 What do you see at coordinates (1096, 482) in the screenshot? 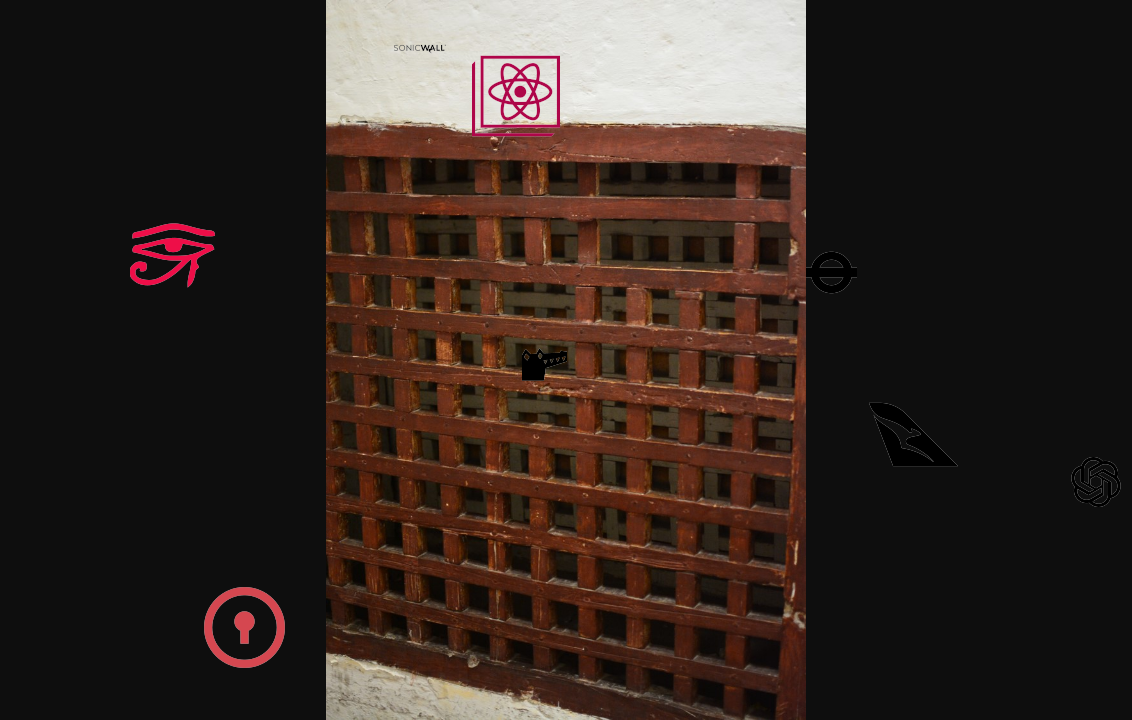
I see `open the OpenAI app or service` at bounding box center [1096, 482].